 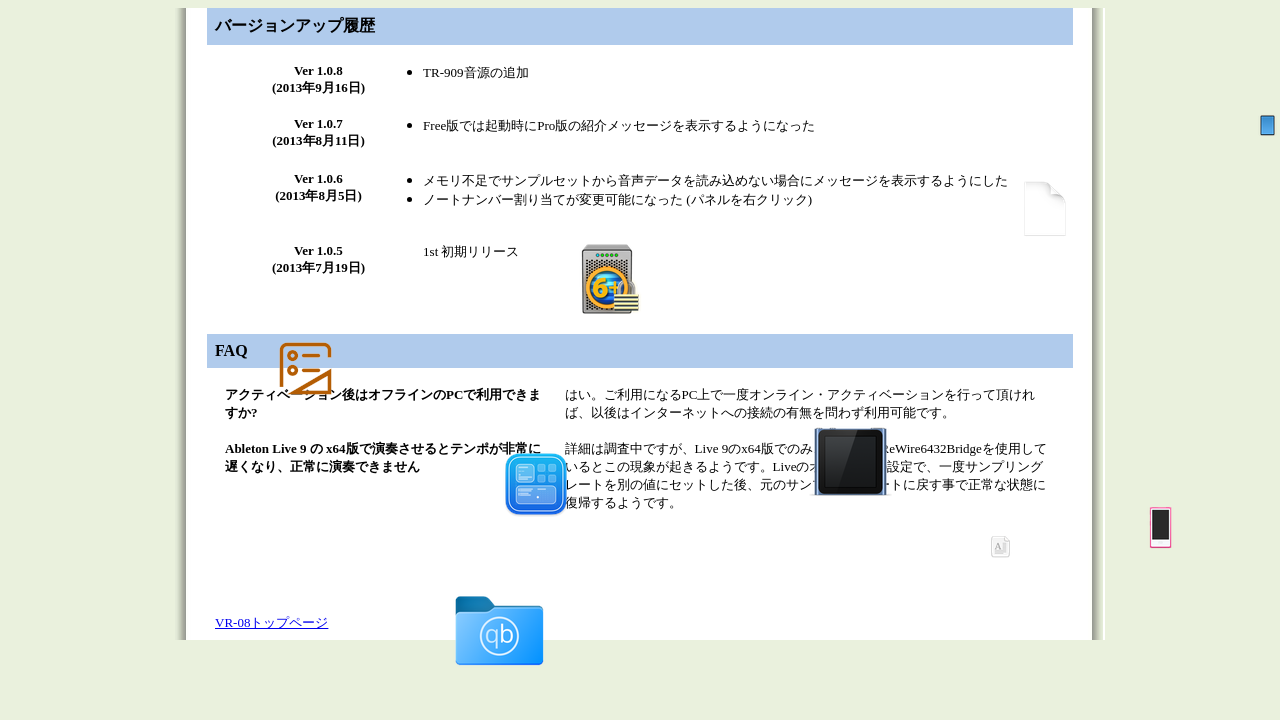 What do you see at coordinates (1160, 527) in the screenshot?
I see `iPod nano device in pink` at bounding box center [1160, 527].